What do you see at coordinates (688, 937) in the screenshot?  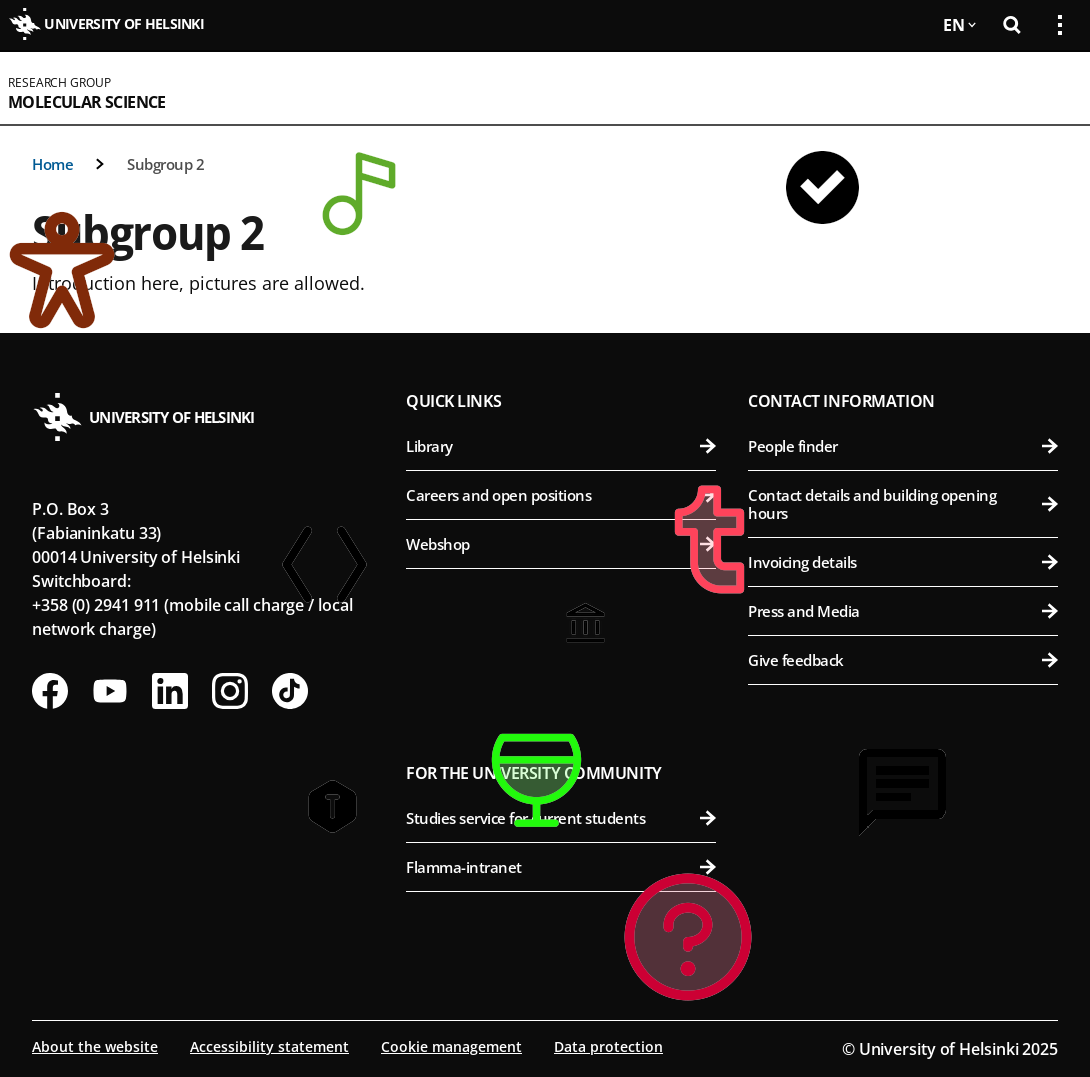 I see `access help or support information` at bounding box center [688, 937].